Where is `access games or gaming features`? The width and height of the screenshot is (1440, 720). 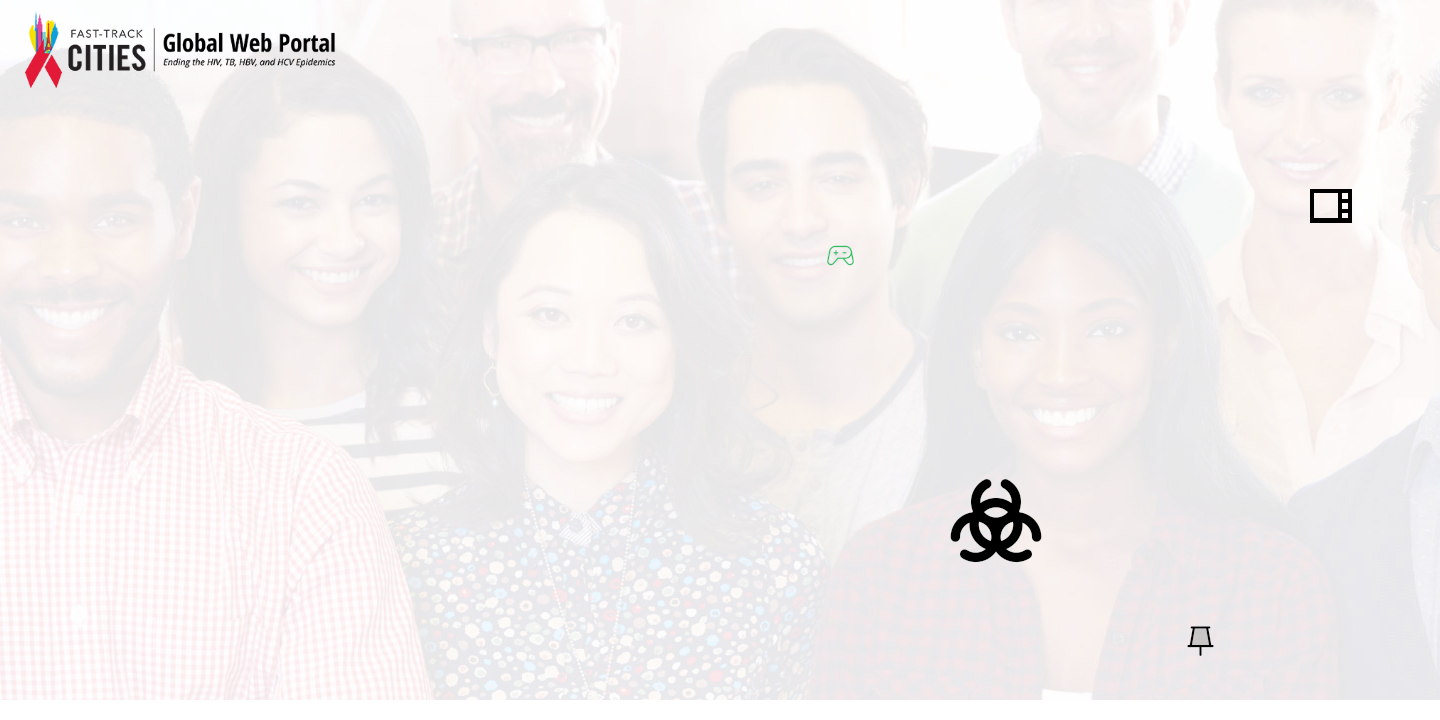 access games or gaming features is located at coordinates (840, 255).